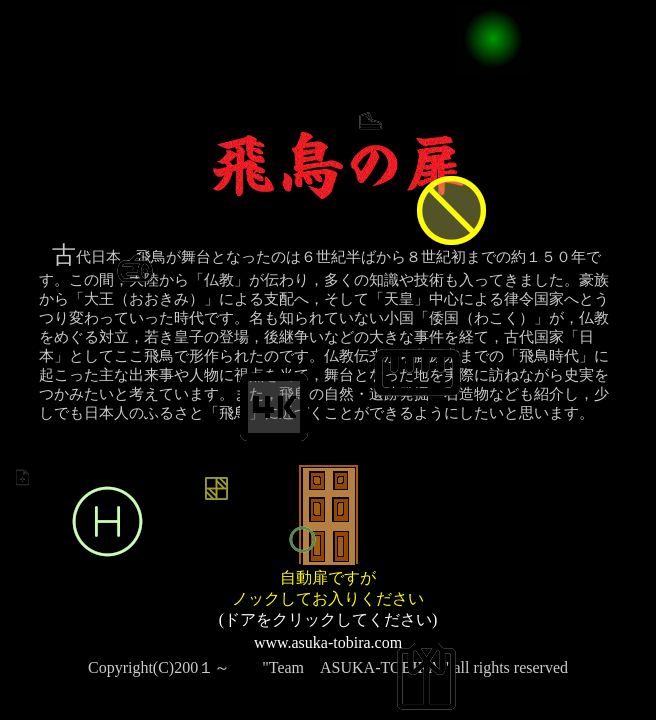  What do you see at coordinates (22, 477) in the screenshot?
I see `create a new file` at bounding box center [22, 477].